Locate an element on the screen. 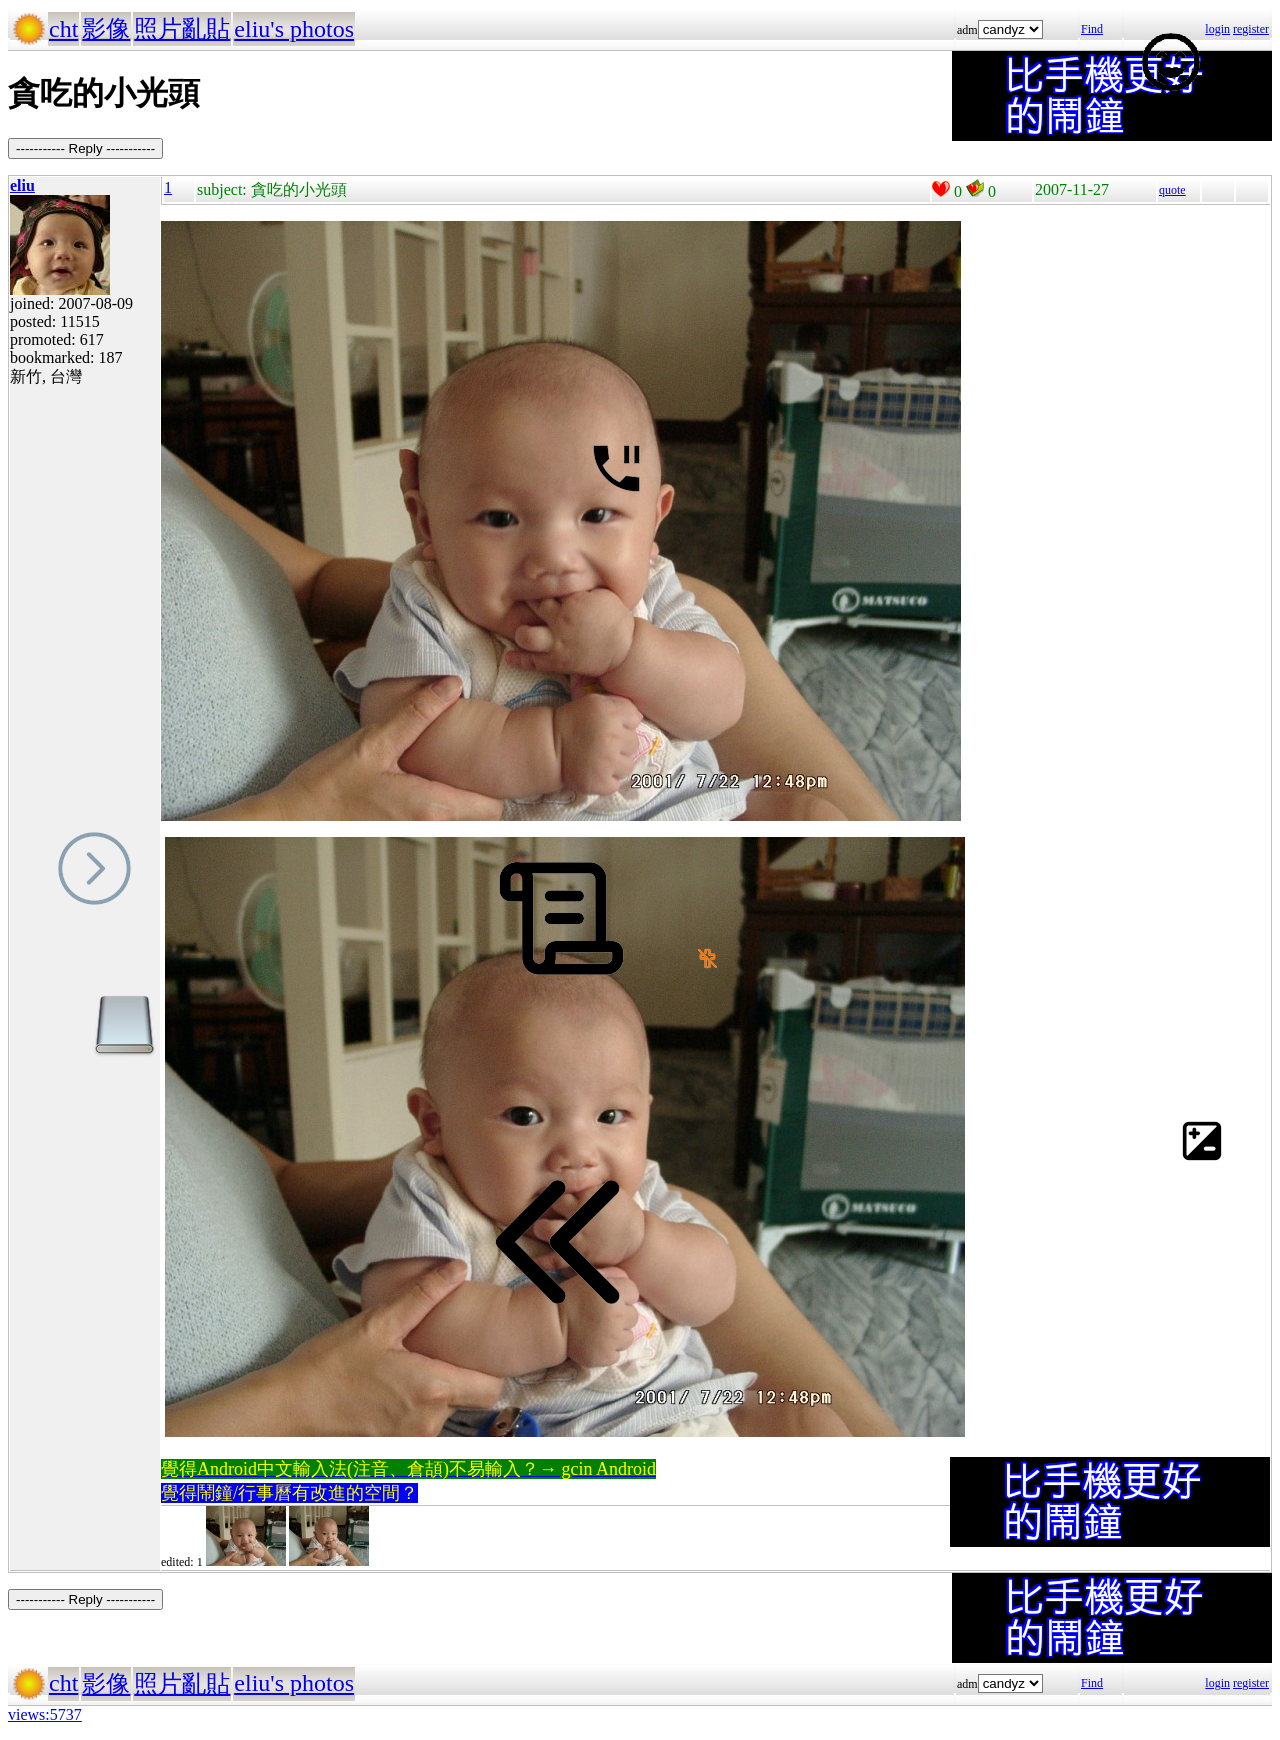  rate your experience as very satisfied is located at coordinates (1171, 62).